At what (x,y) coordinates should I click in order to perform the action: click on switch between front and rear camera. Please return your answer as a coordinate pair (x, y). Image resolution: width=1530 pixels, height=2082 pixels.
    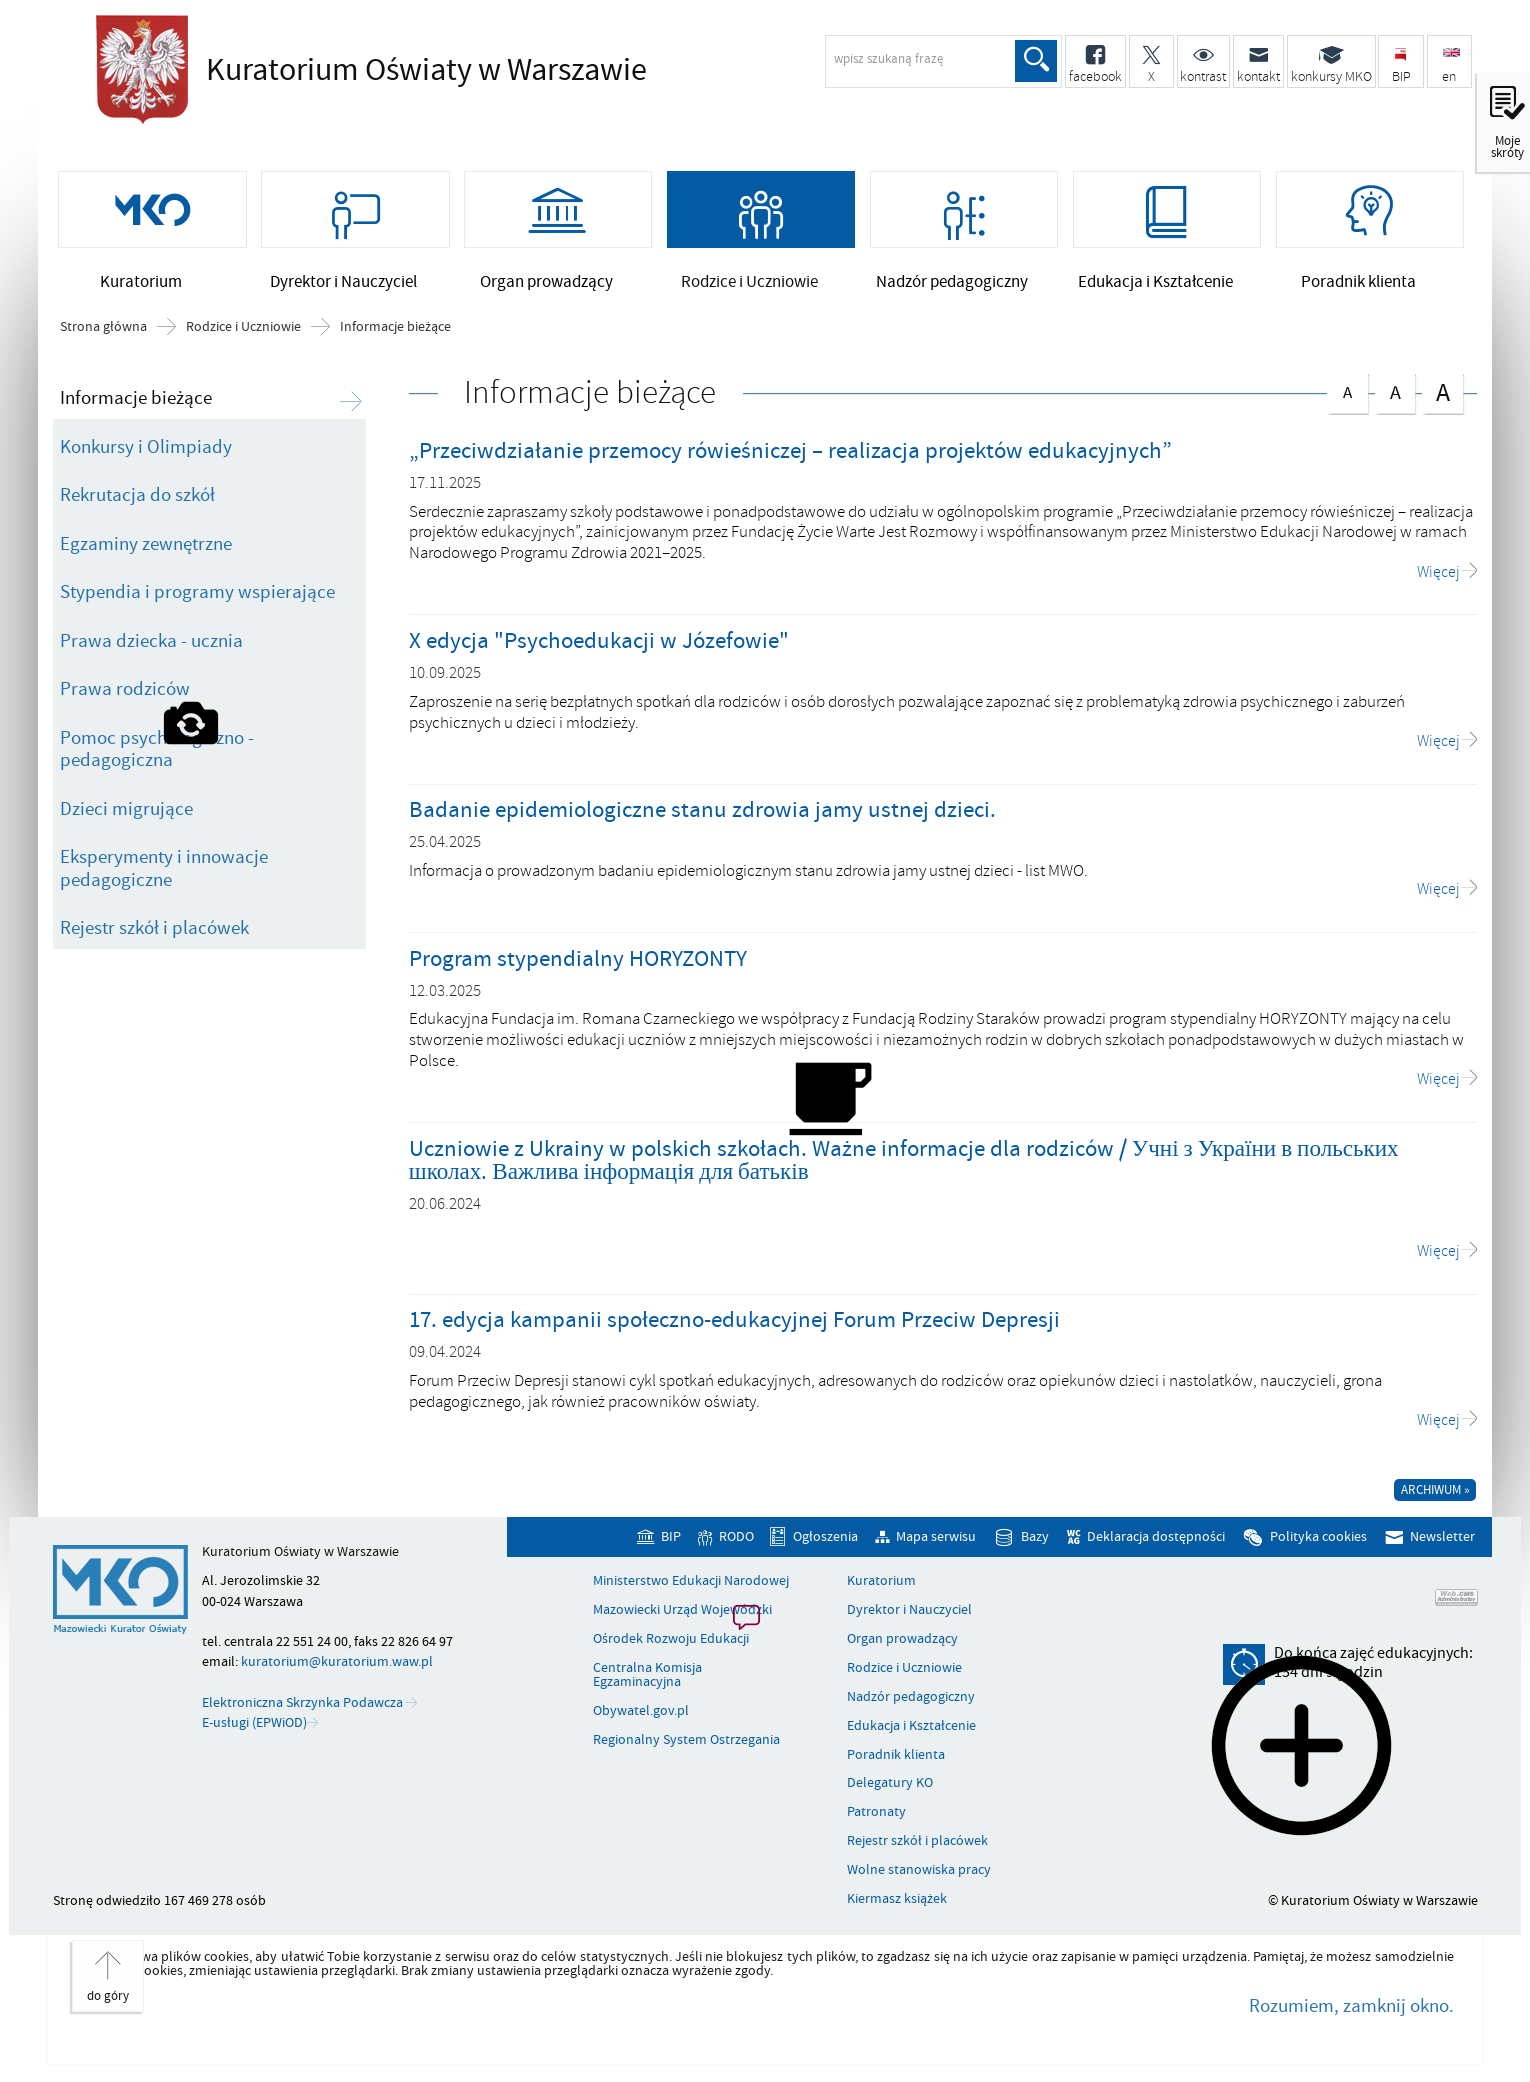
    Looking at the image, I should click on (191, 723).